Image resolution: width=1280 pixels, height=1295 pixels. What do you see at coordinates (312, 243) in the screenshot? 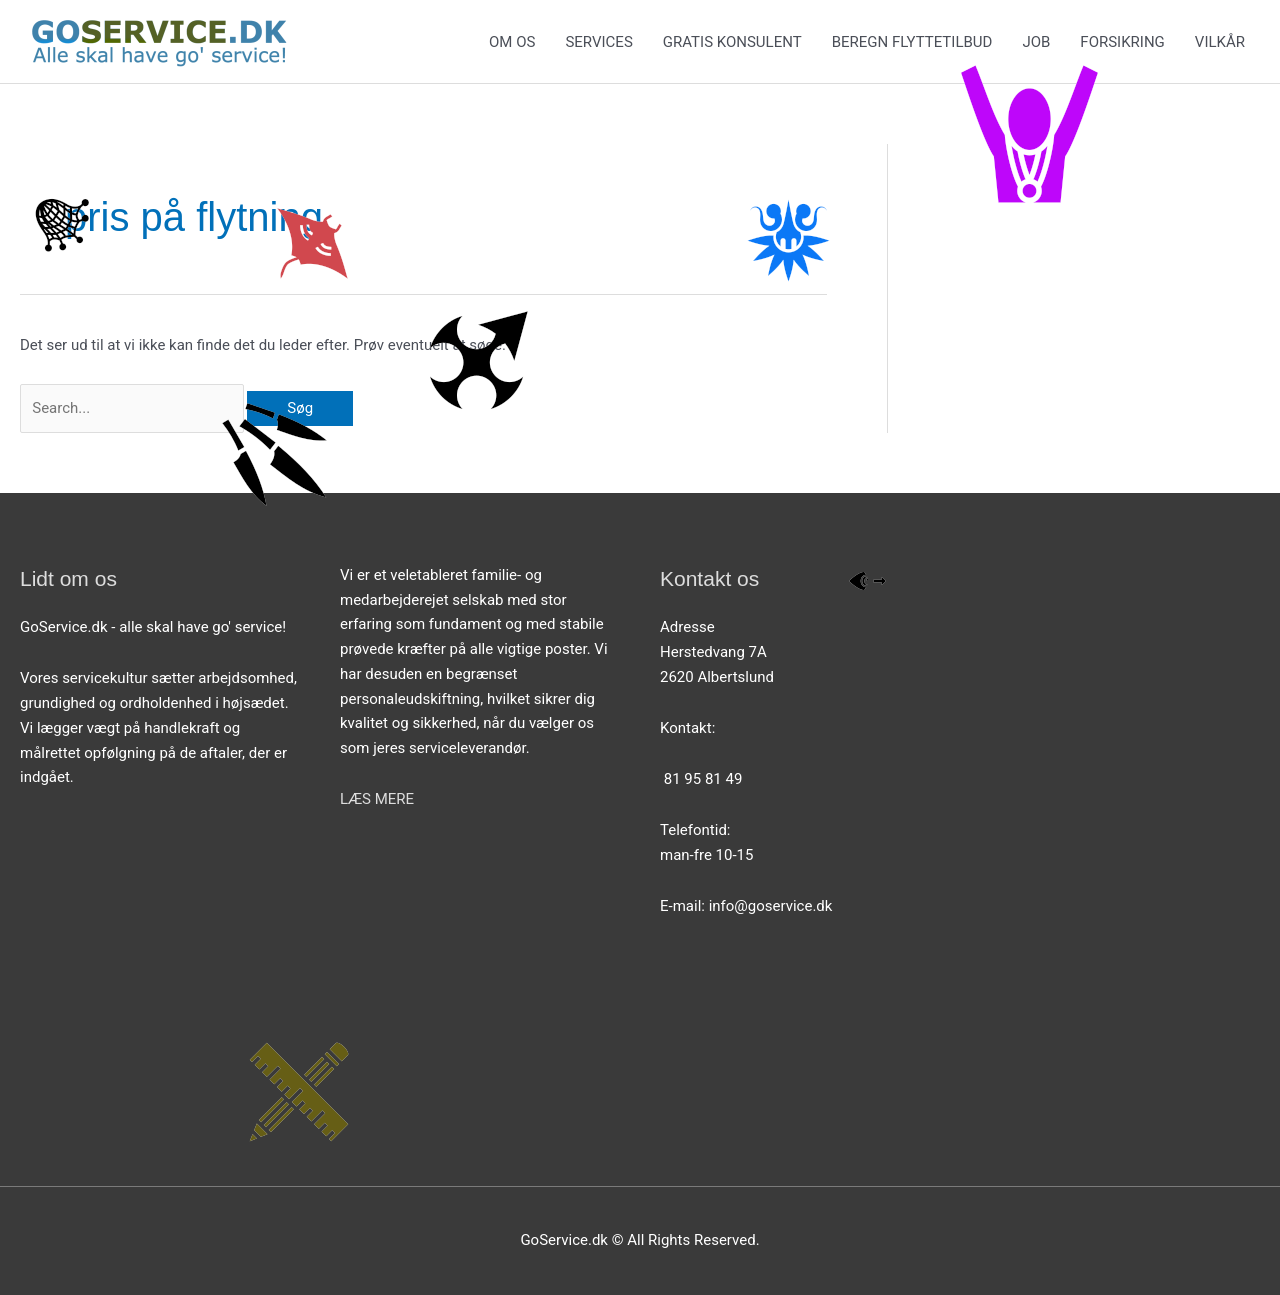
I see `indicates manta ray or marine life content` at bounding box center [312, 243].